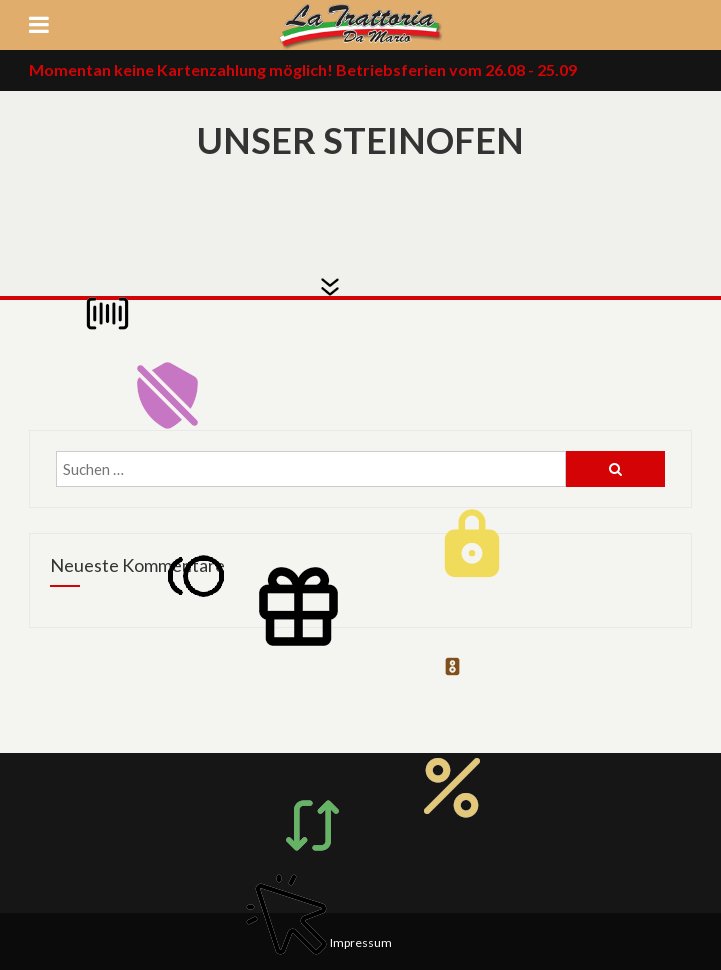  What do you see at coordinates (452, 666) in the screenshot?
I see `adjust speaker or audio output settings` at bounding box center [452, 666].